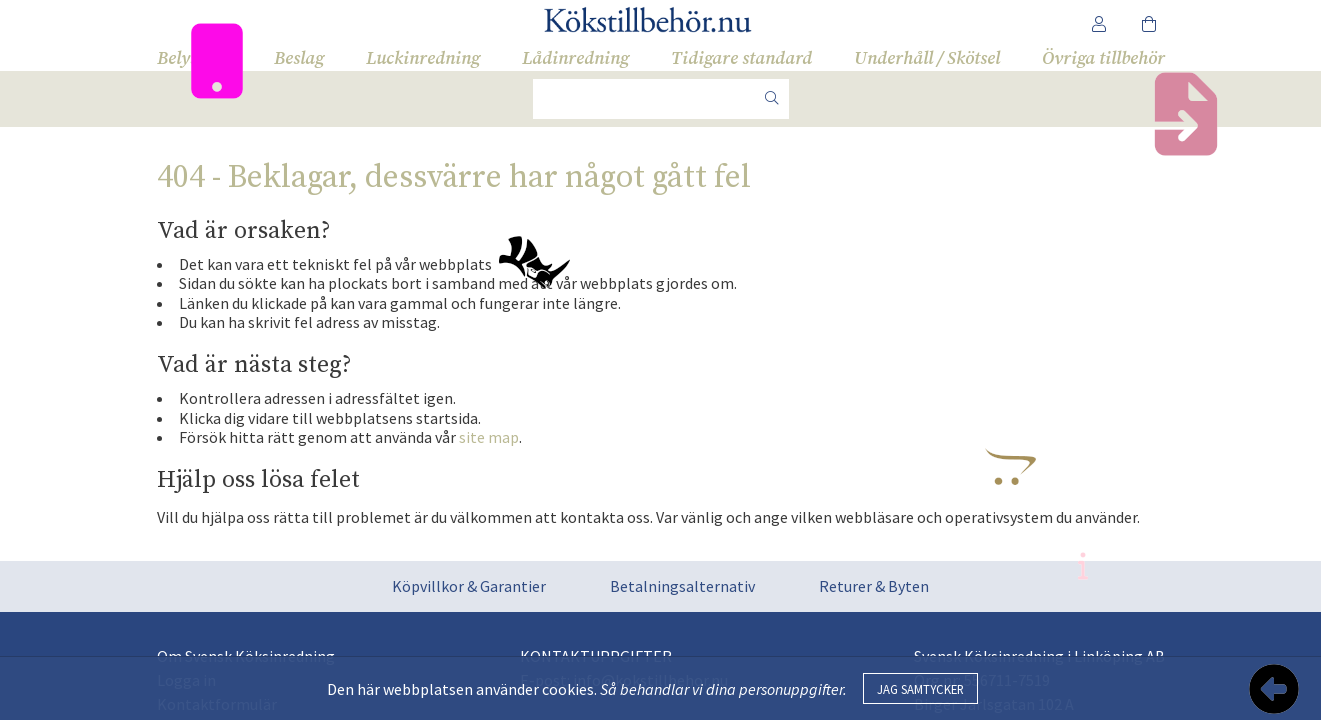 The height and width of the screenshot is (720, 1321). Describe the element at coordinates (1083, 566) in the screenshot. I see `view more information about this item` at that location.